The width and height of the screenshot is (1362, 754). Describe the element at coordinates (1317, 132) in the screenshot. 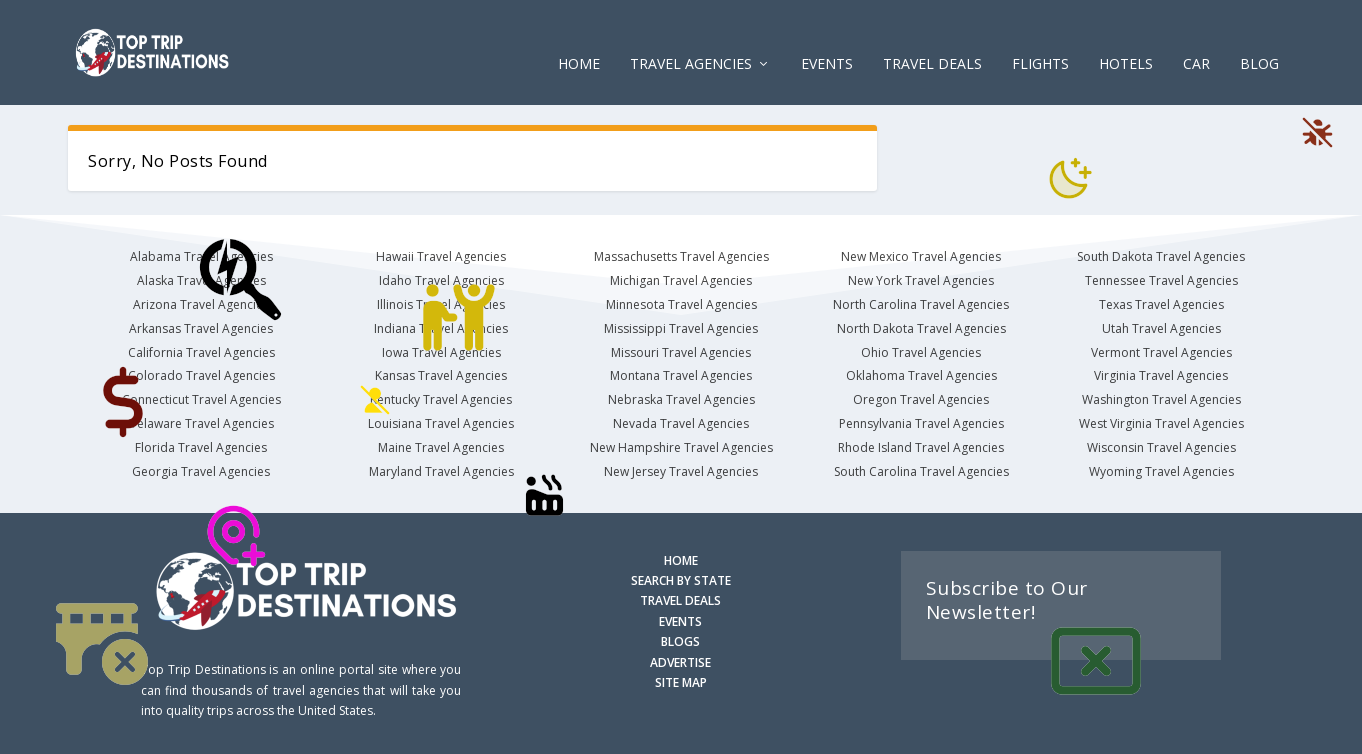

I see `disable bug tracking or debugging mode` at that location.